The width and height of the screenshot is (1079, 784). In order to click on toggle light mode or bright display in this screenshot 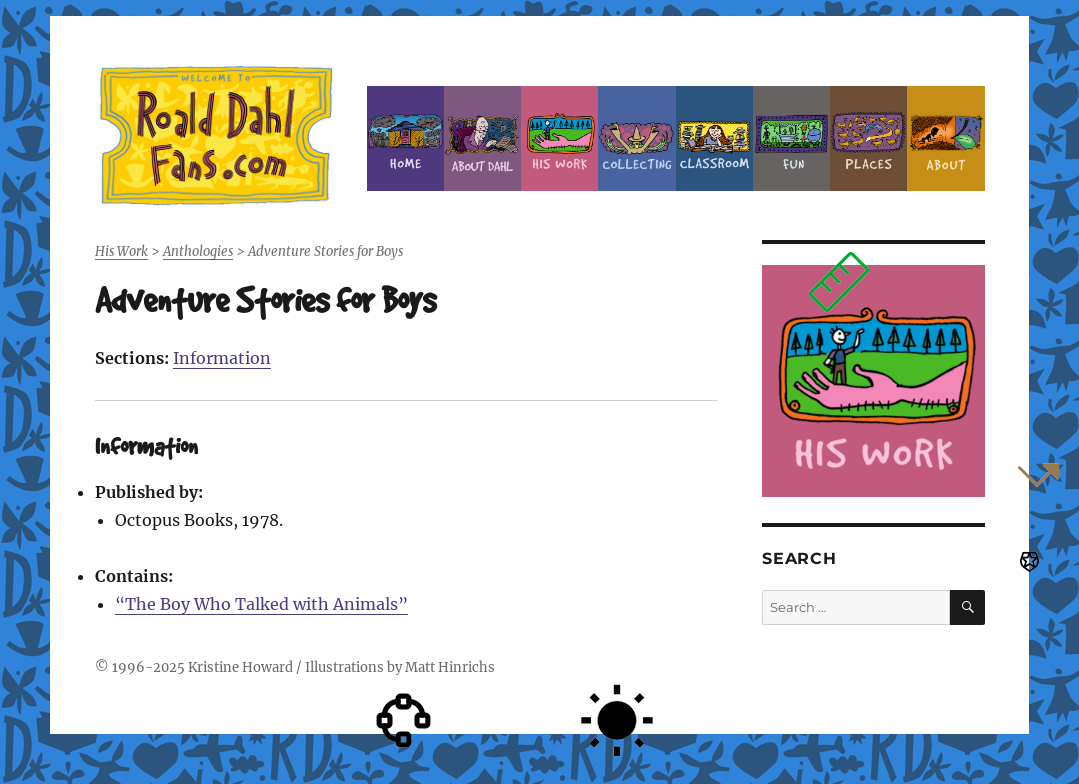, I will do `click(617, 722)`.